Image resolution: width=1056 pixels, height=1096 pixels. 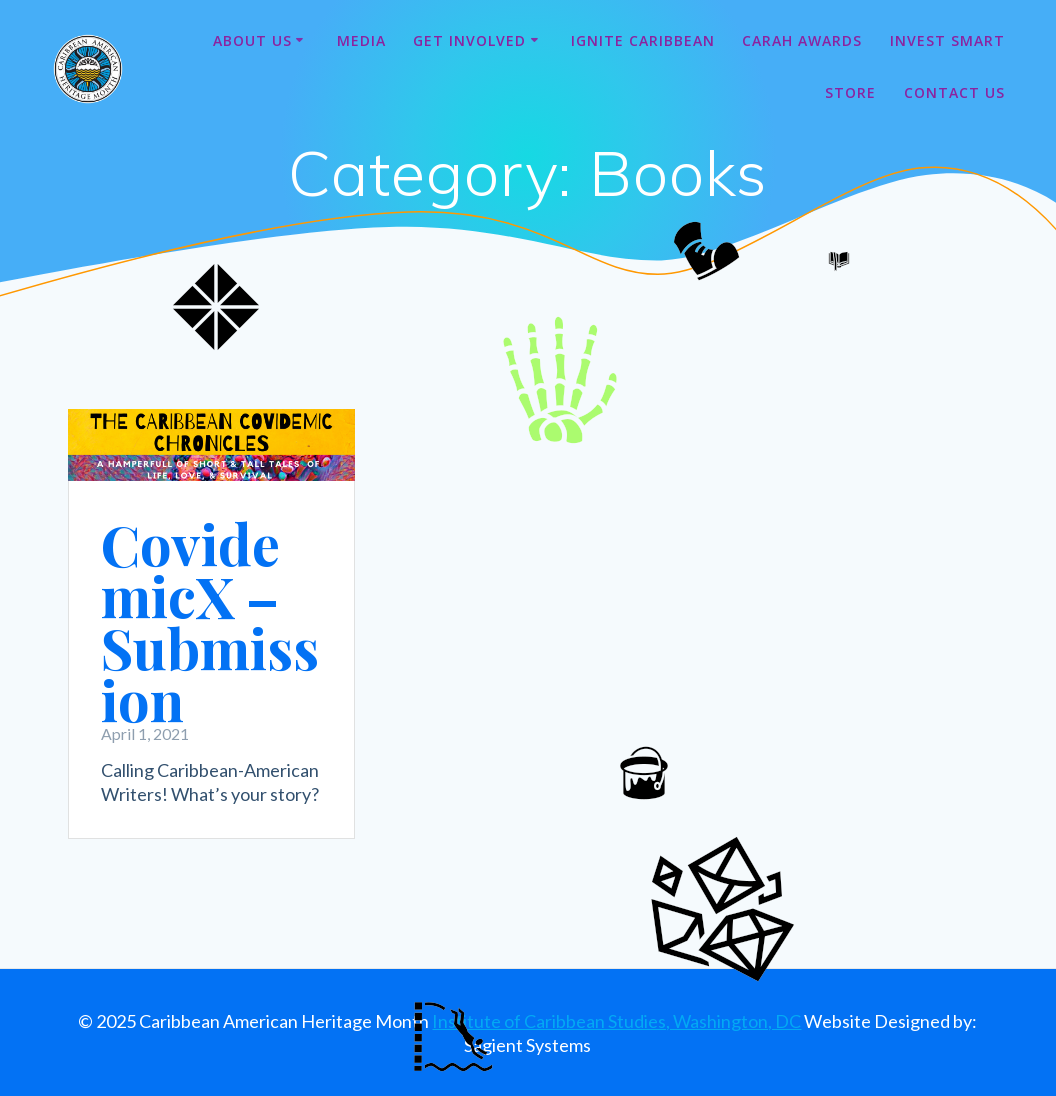 I want to click on indicates walking or movement ability, so click(x=706, y=249).